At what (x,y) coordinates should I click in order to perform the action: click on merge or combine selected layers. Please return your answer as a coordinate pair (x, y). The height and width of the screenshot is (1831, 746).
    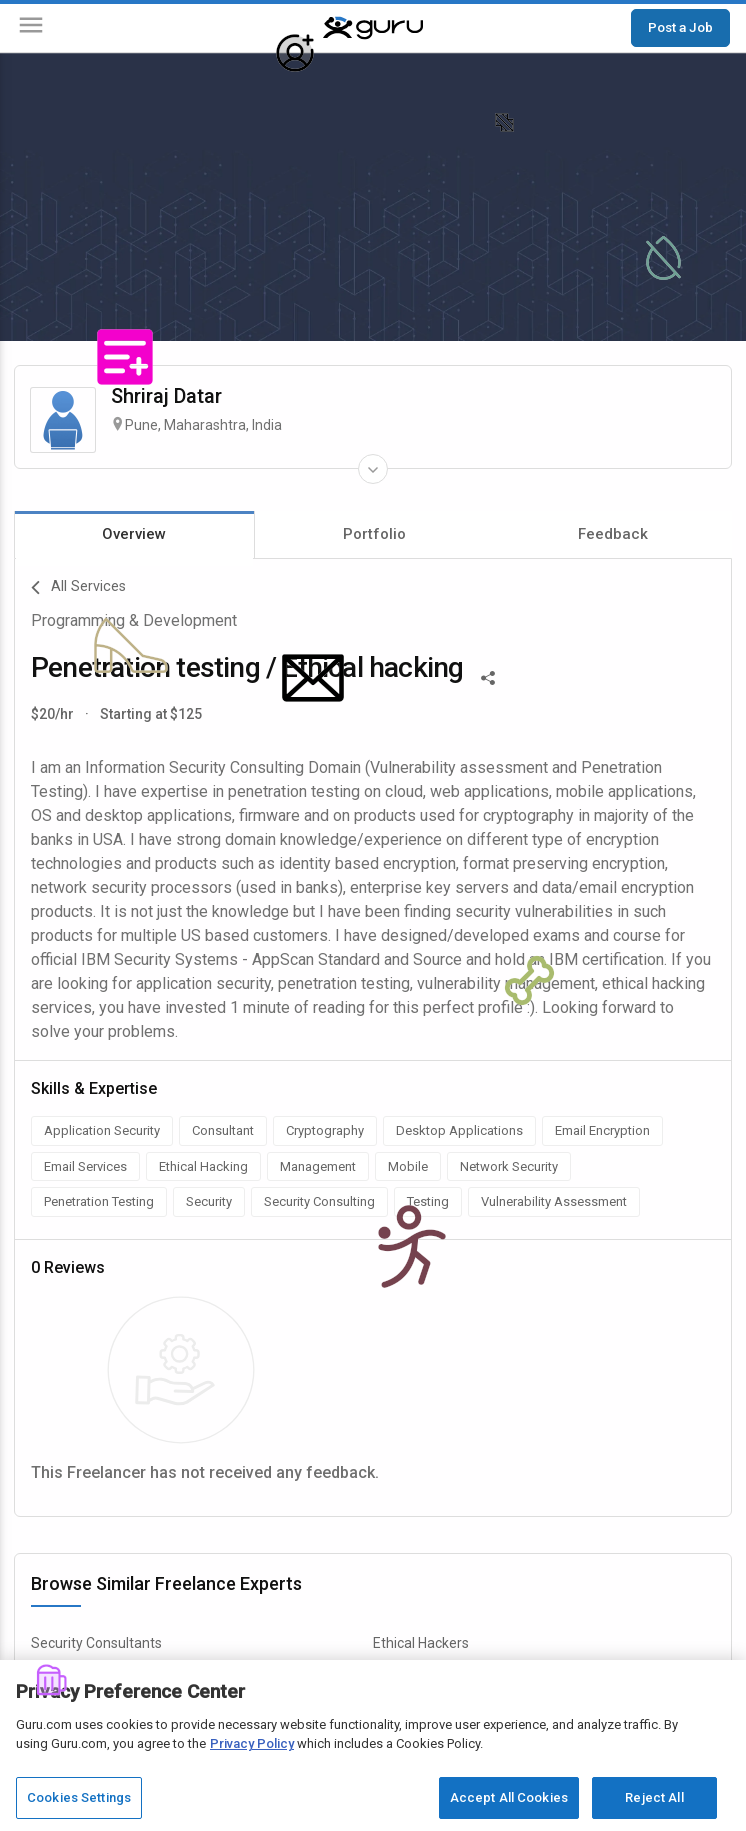
    Looking at the image, I should click on (504, 122).